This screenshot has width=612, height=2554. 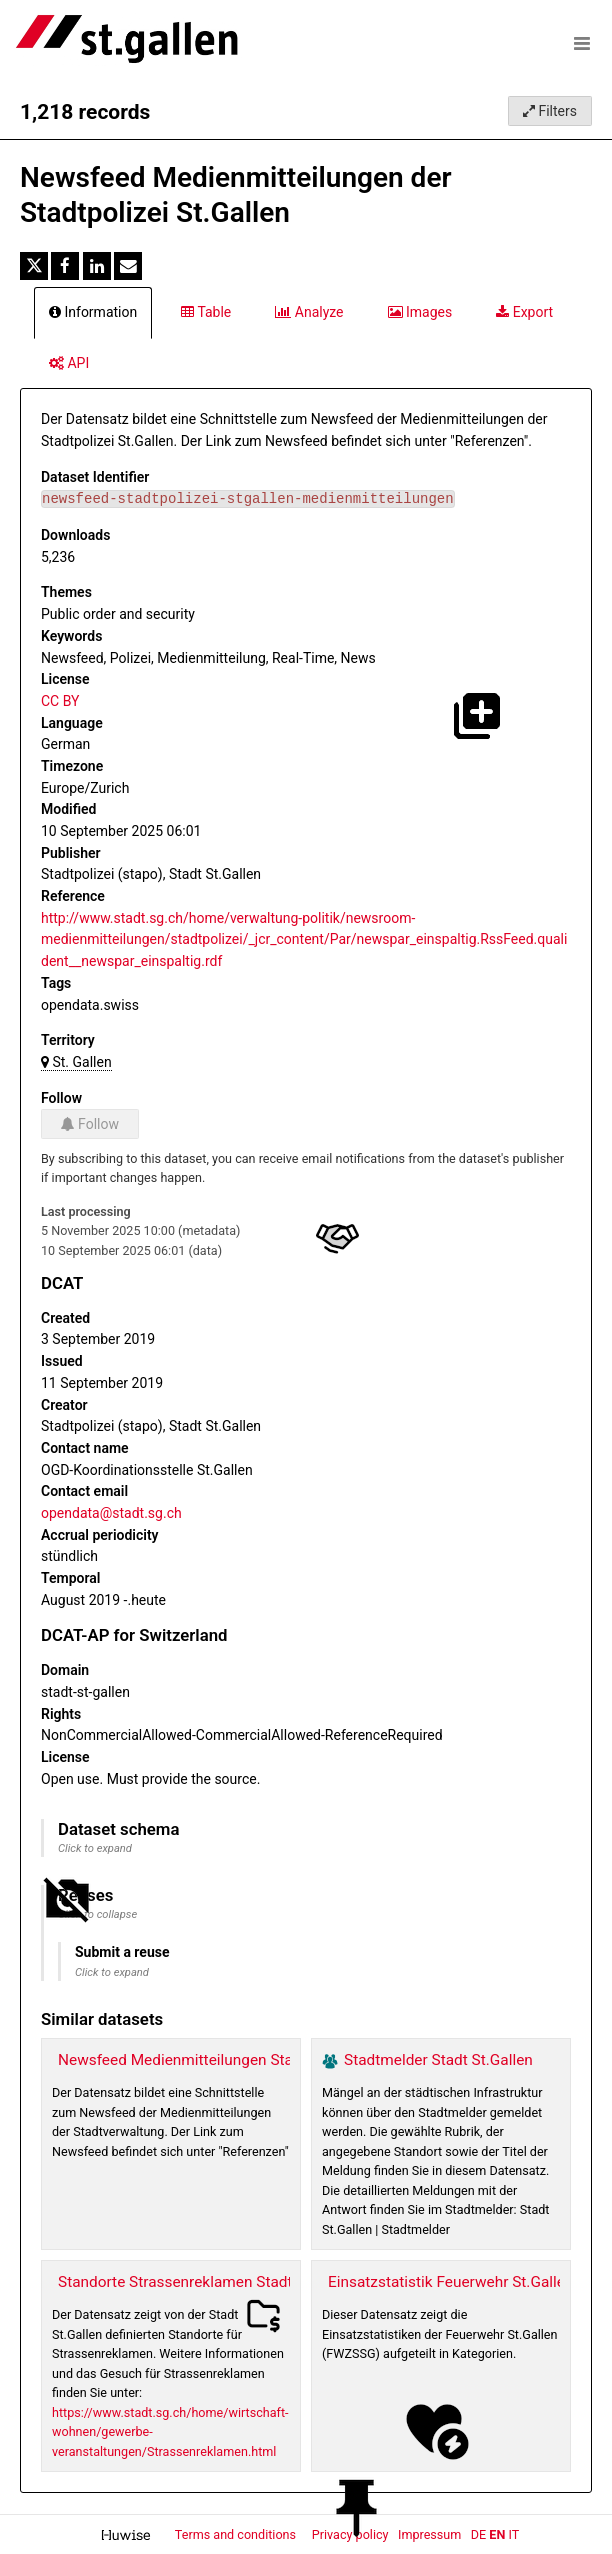 What do you see at coordinates (437, 2428) in the screenshot?
I see `quick access to favorite charging stations` at bounding box center [437, 2428].